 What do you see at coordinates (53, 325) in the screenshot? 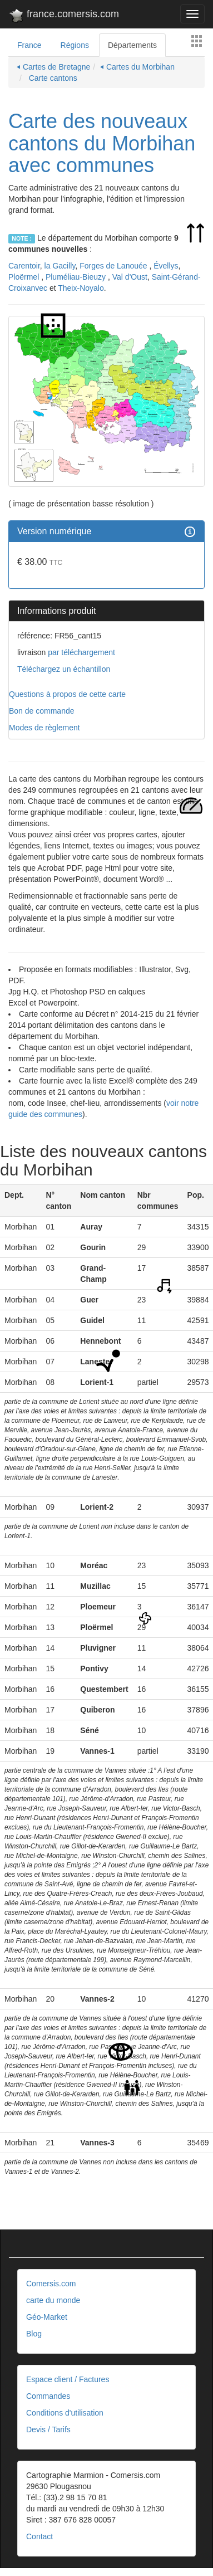
I see `apply outer border to selection` at bounding box center [53, 325].